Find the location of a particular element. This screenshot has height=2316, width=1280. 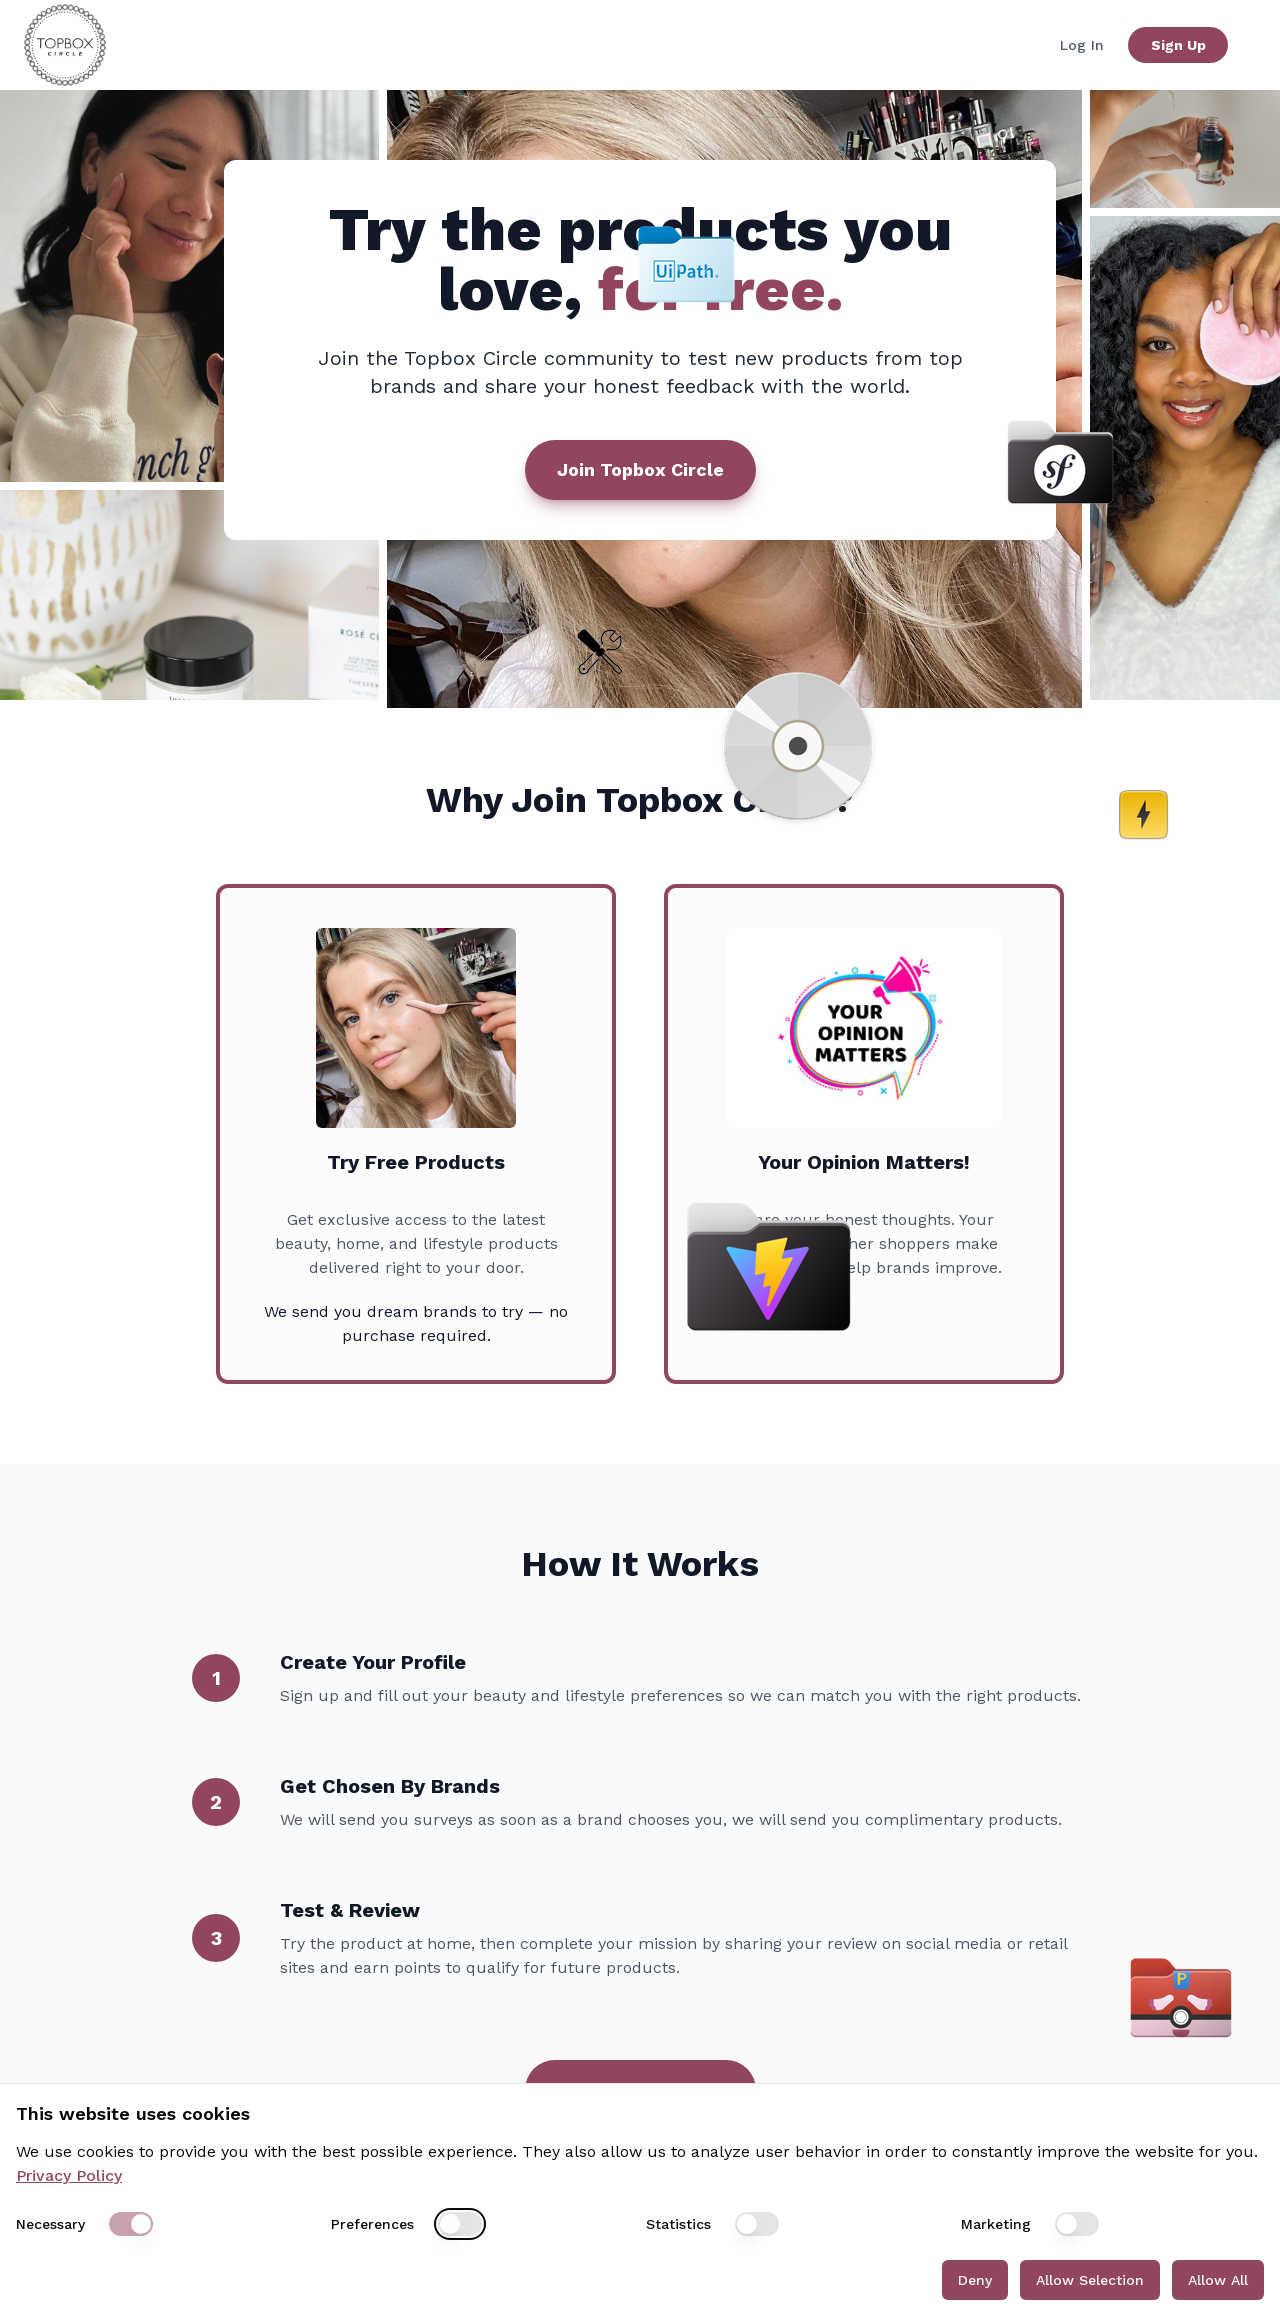

open pokémon-themed folder is located at coordinates (1180, 2000).